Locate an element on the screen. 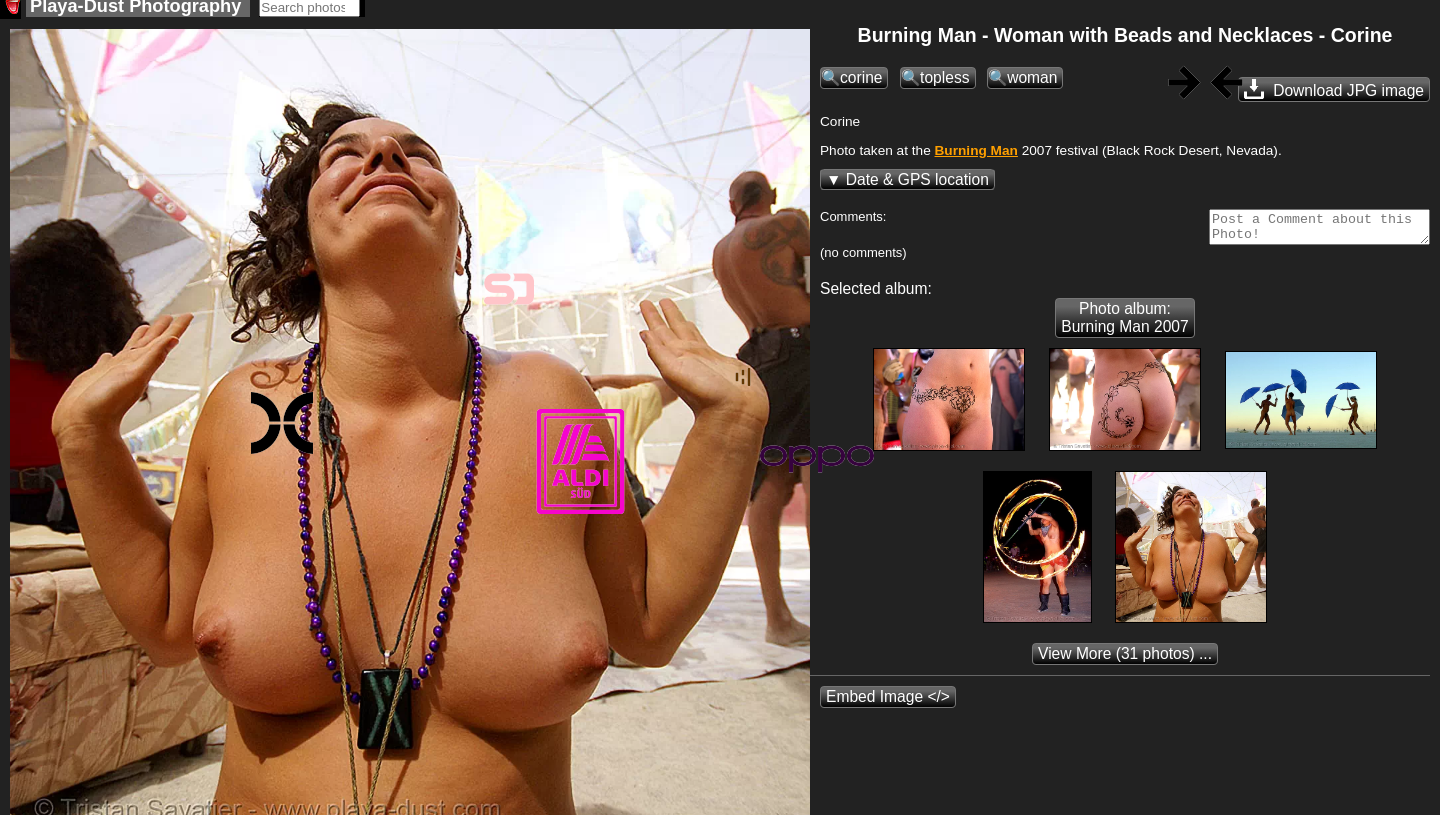 The height and width of the screenshot is (815, 1440). collapse panel horizontally is located at coordinates (1205, 82).